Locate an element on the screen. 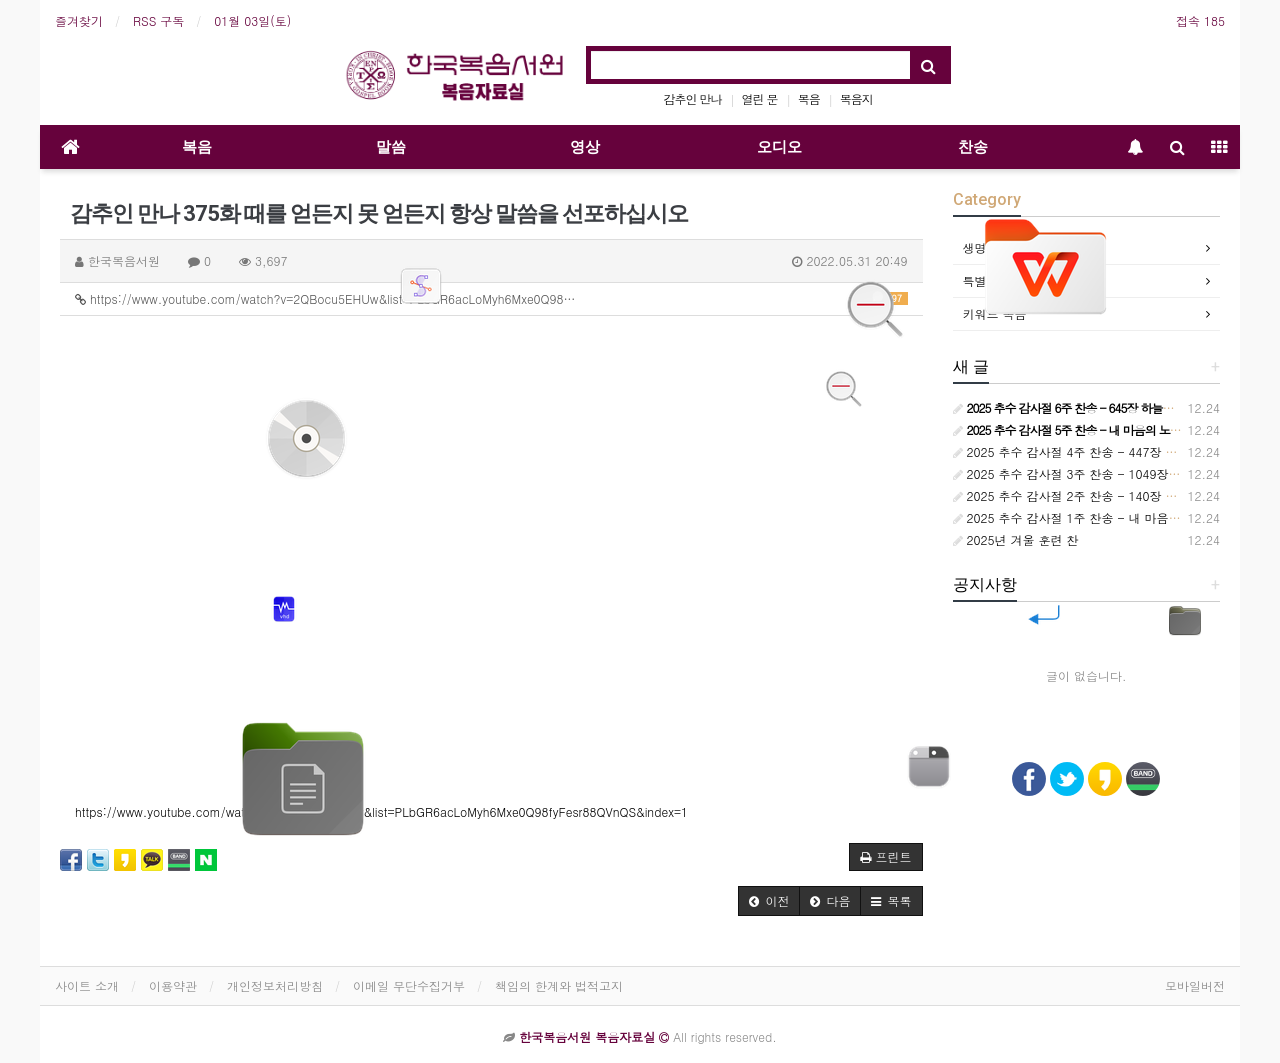  open WPS Office documents folder is located at coordinates (1045, 270).